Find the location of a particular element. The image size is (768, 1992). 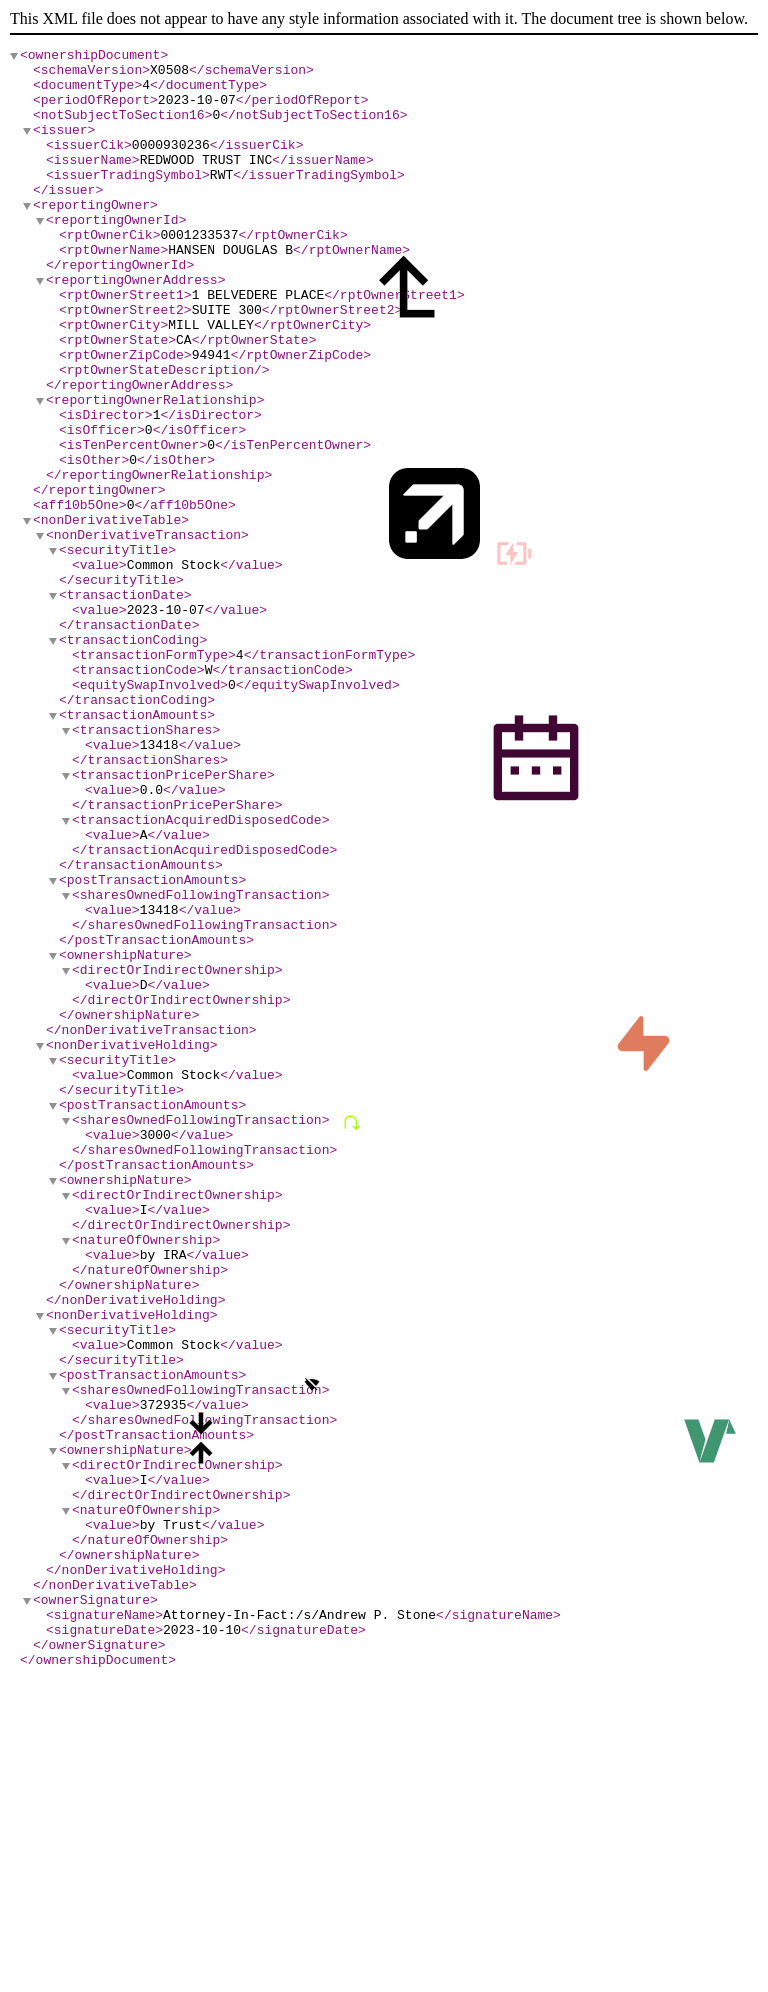

open the Expedia travel booking app is located at coordinates (434, 513).